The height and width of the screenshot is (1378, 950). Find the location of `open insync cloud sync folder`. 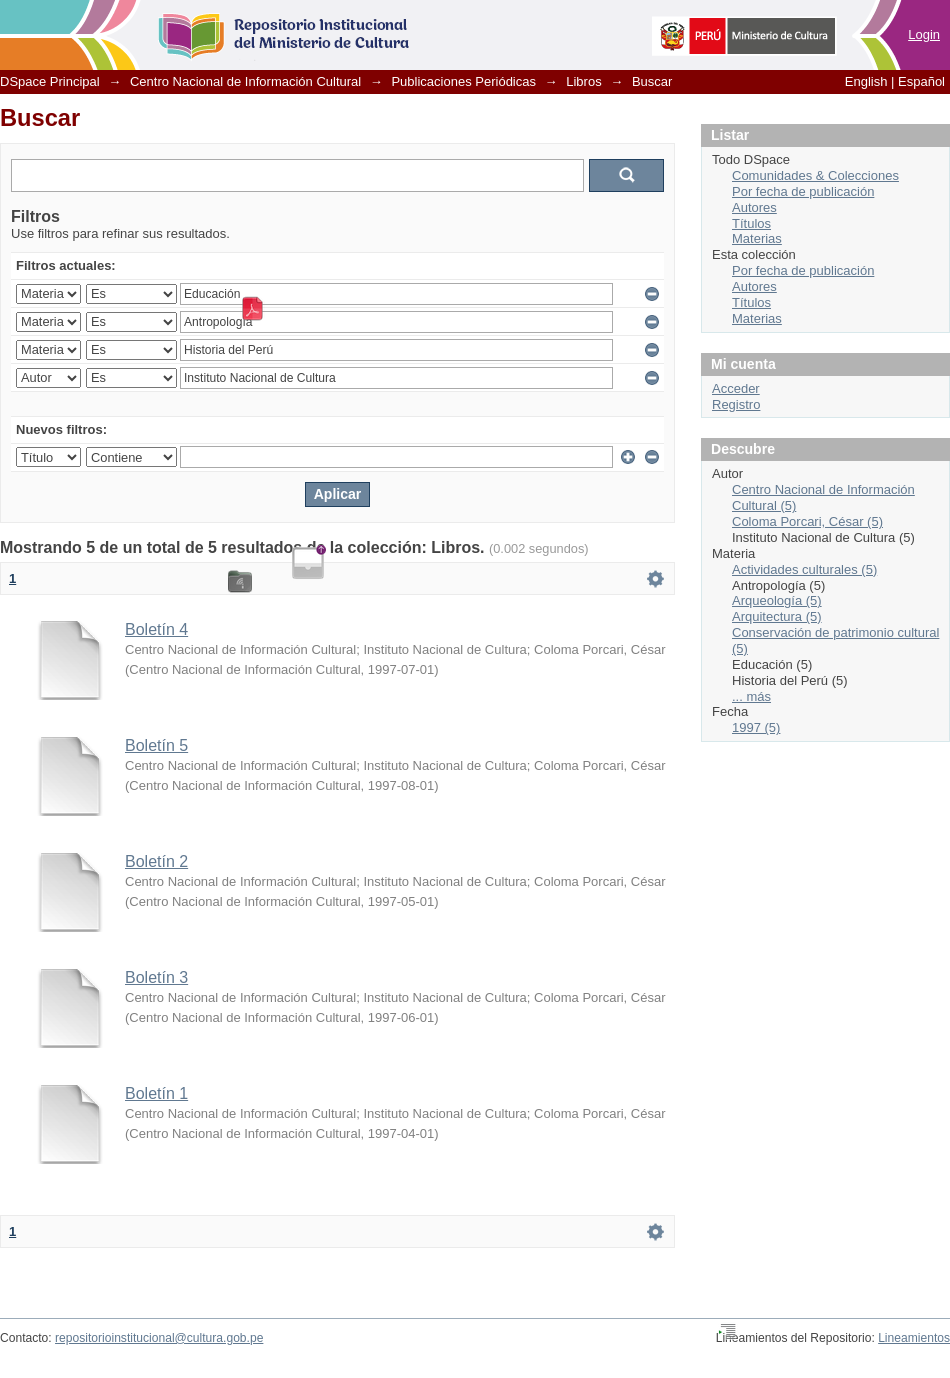

open insync cloud sync folder is located at coordinates (240, 581).